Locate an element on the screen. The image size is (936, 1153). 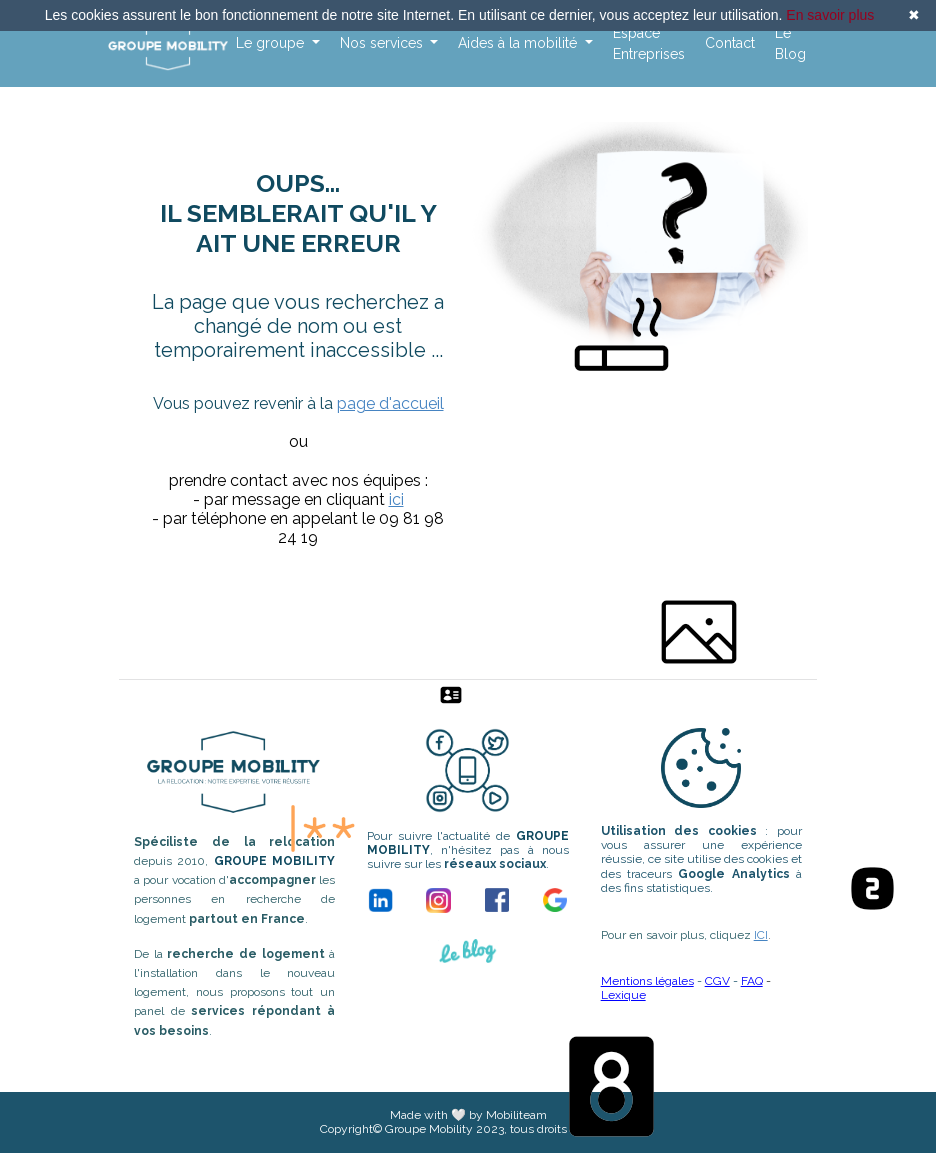
view your profile or ID card is located at coordinates (451, 695).